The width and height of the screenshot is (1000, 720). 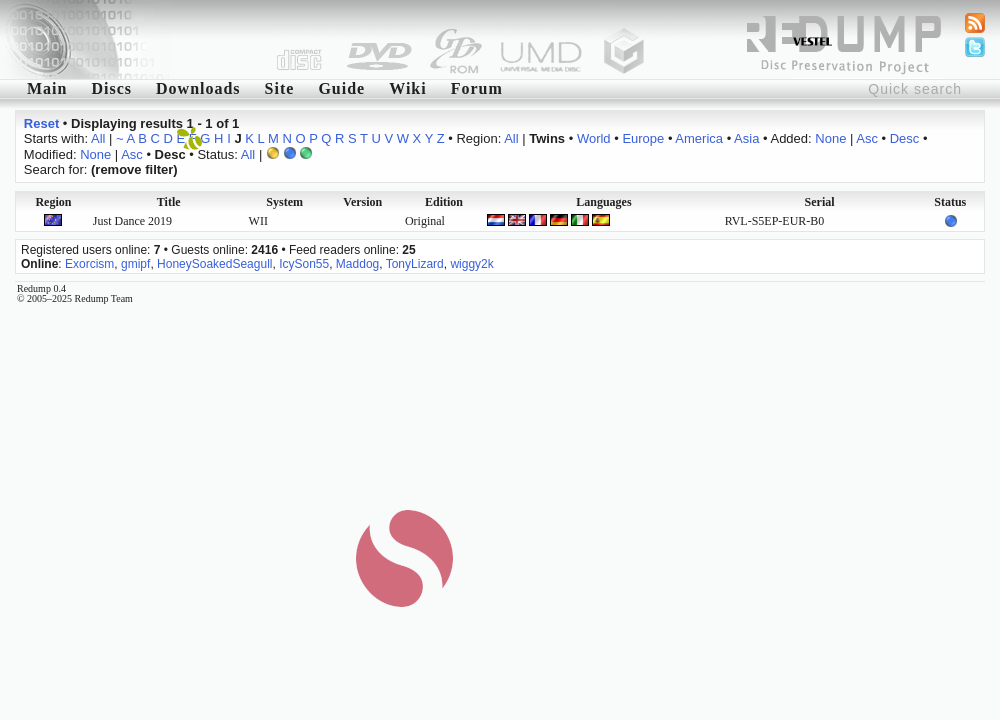 What do you see at coordinates (189, 138) in the screenshot?
I see `swarm app logo` at bounding box center [189, 138].